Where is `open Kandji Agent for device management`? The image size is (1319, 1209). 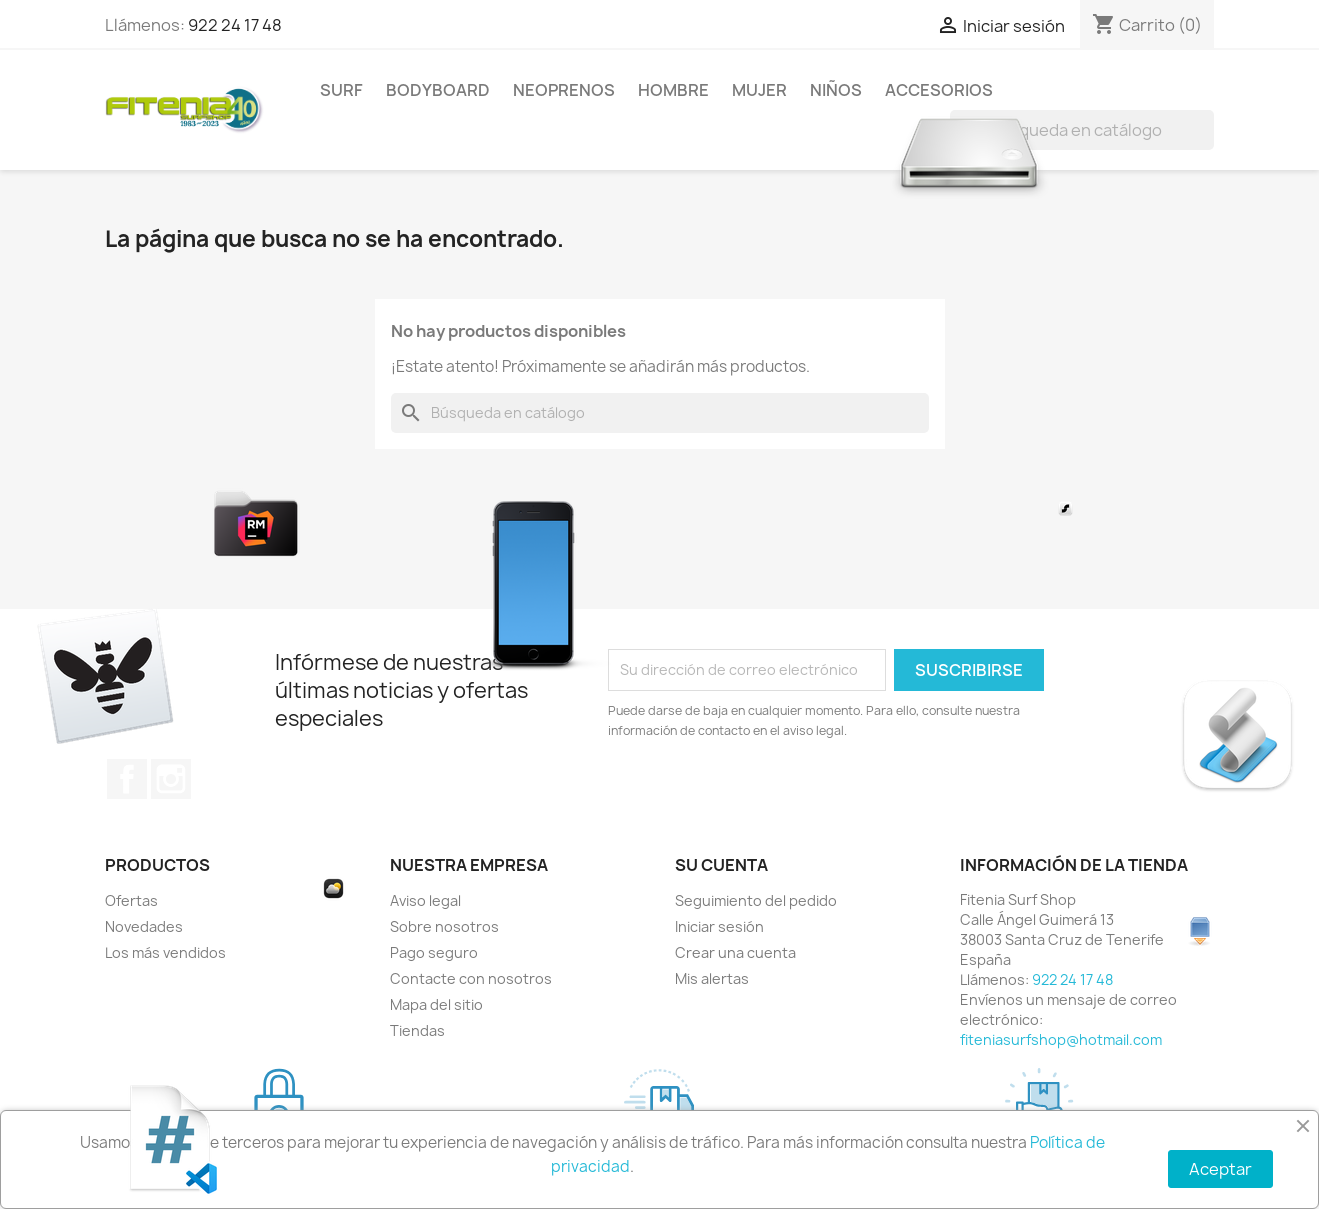
open Kandji Agent for device management is located at coordinates (105, 676).